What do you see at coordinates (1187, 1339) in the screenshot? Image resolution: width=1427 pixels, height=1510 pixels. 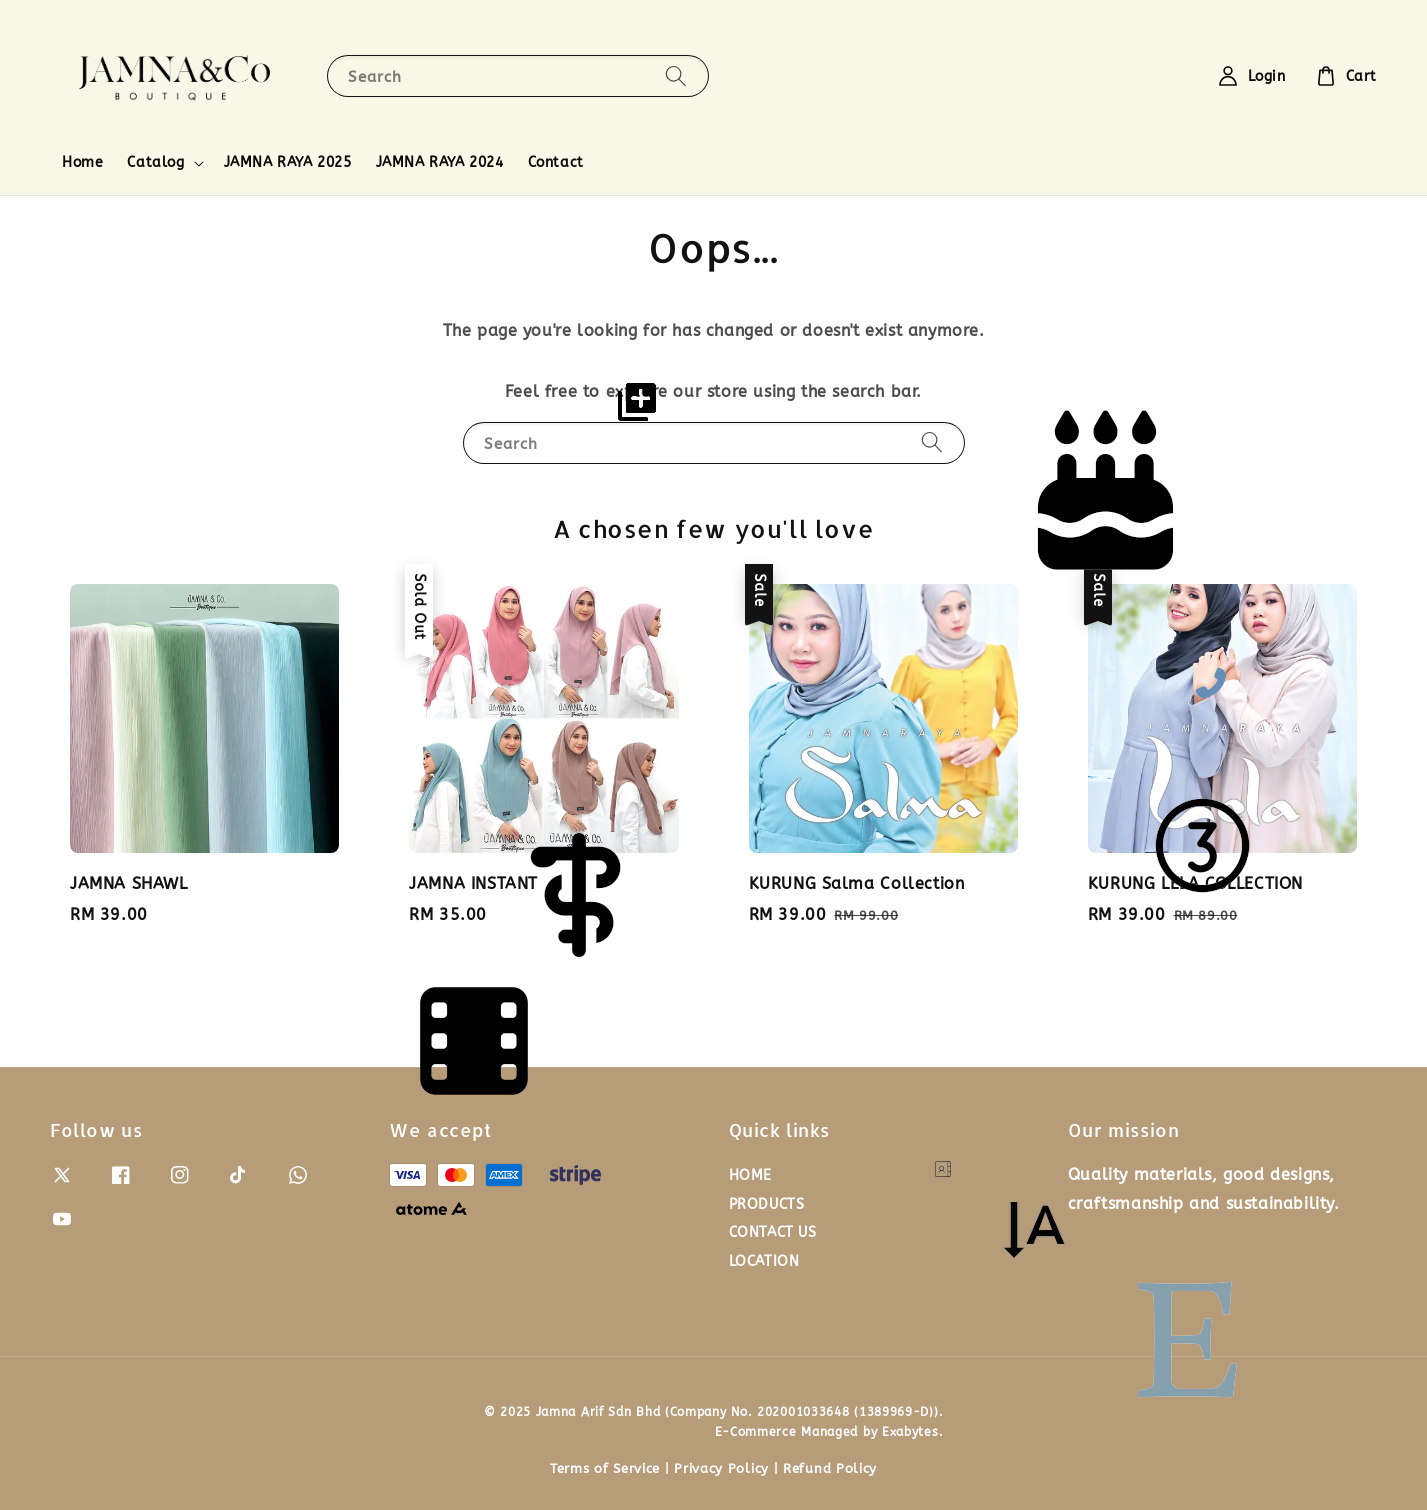 I see `open the Etsy app or website` at bounding box center [1187, 1339].